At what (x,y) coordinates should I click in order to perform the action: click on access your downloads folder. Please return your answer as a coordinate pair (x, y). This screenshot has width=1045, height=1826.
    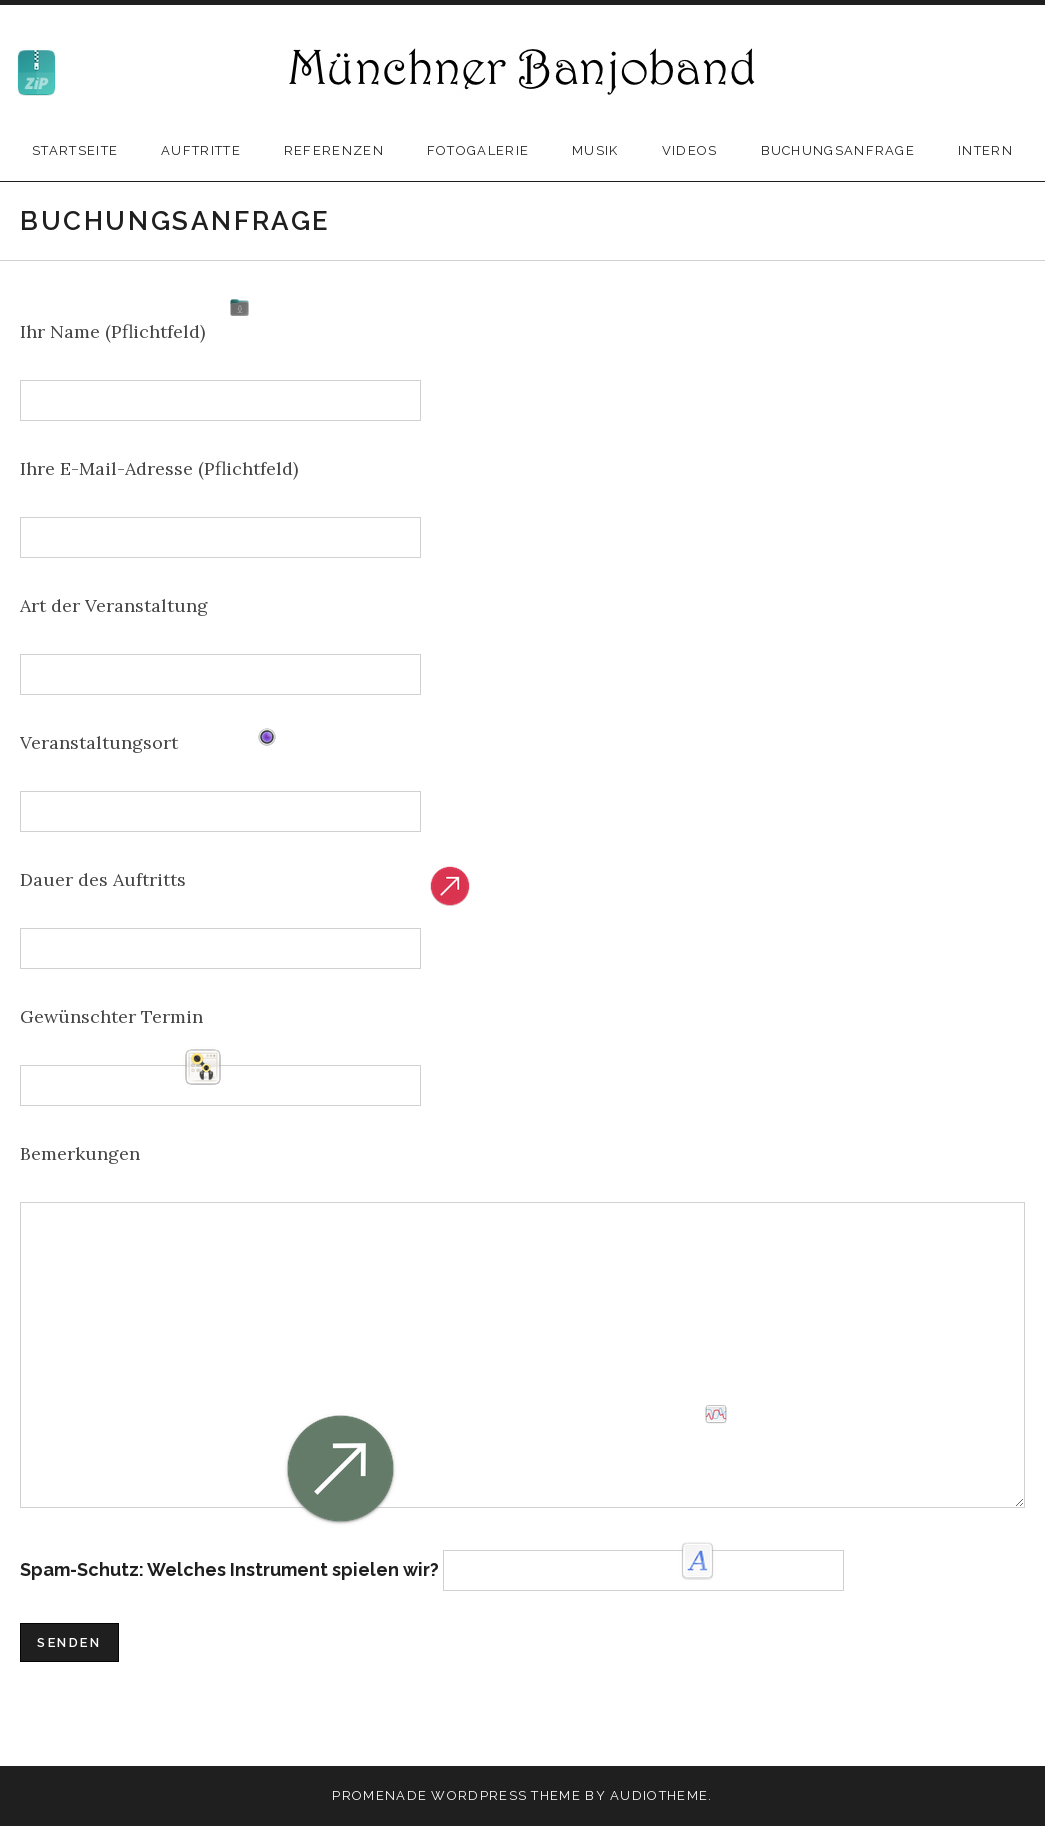
    Looking at the image, I should click on (239, 307).